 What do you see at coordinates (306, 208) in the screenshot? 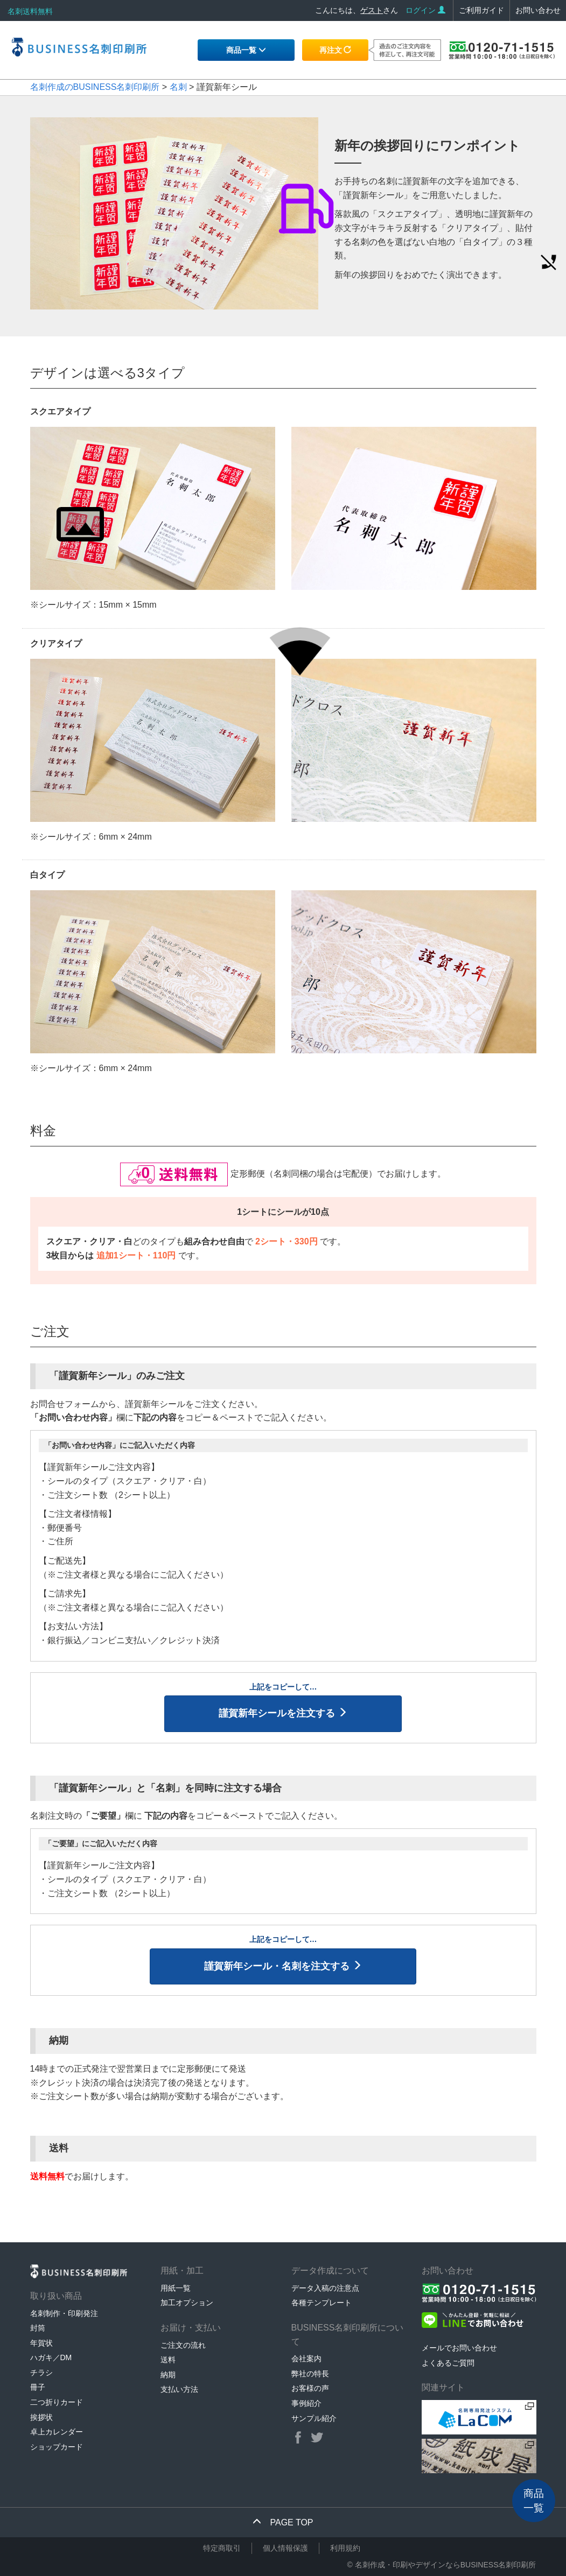
I see `find nearby gas stations` at bounding box center [306, 208].